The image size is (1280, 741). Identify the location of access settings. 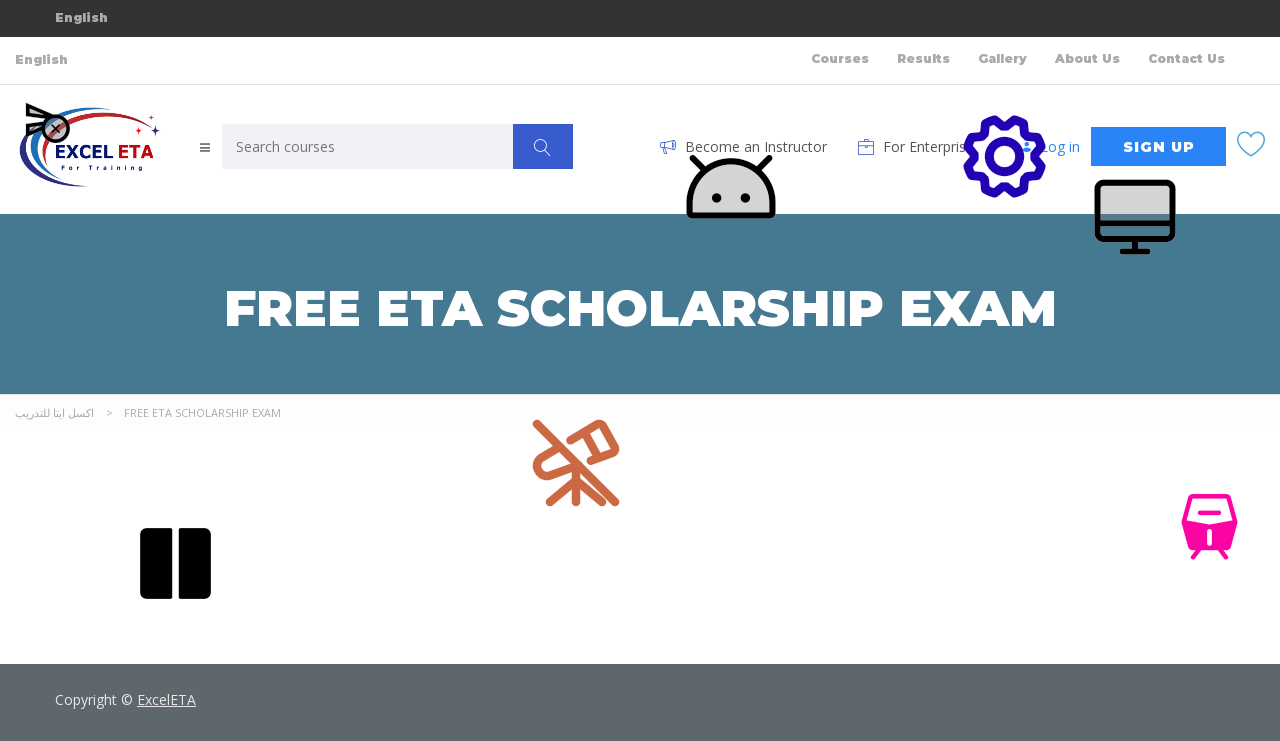
(1004, 156).